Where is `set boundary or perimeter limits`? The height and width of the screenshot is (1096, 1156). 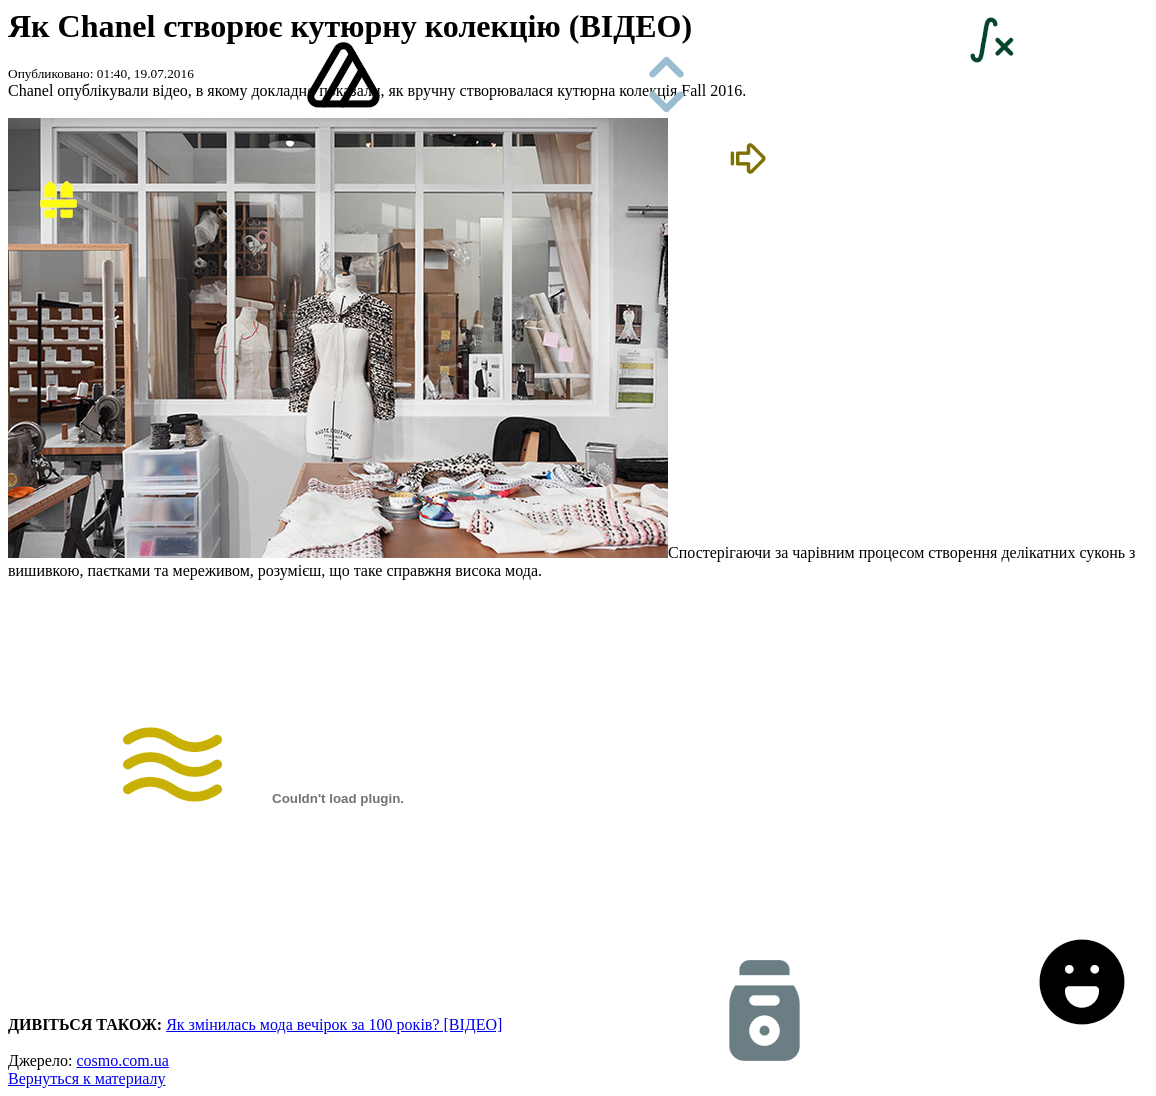 set boundary or perimeter limits is located at coordinates (58, 199).